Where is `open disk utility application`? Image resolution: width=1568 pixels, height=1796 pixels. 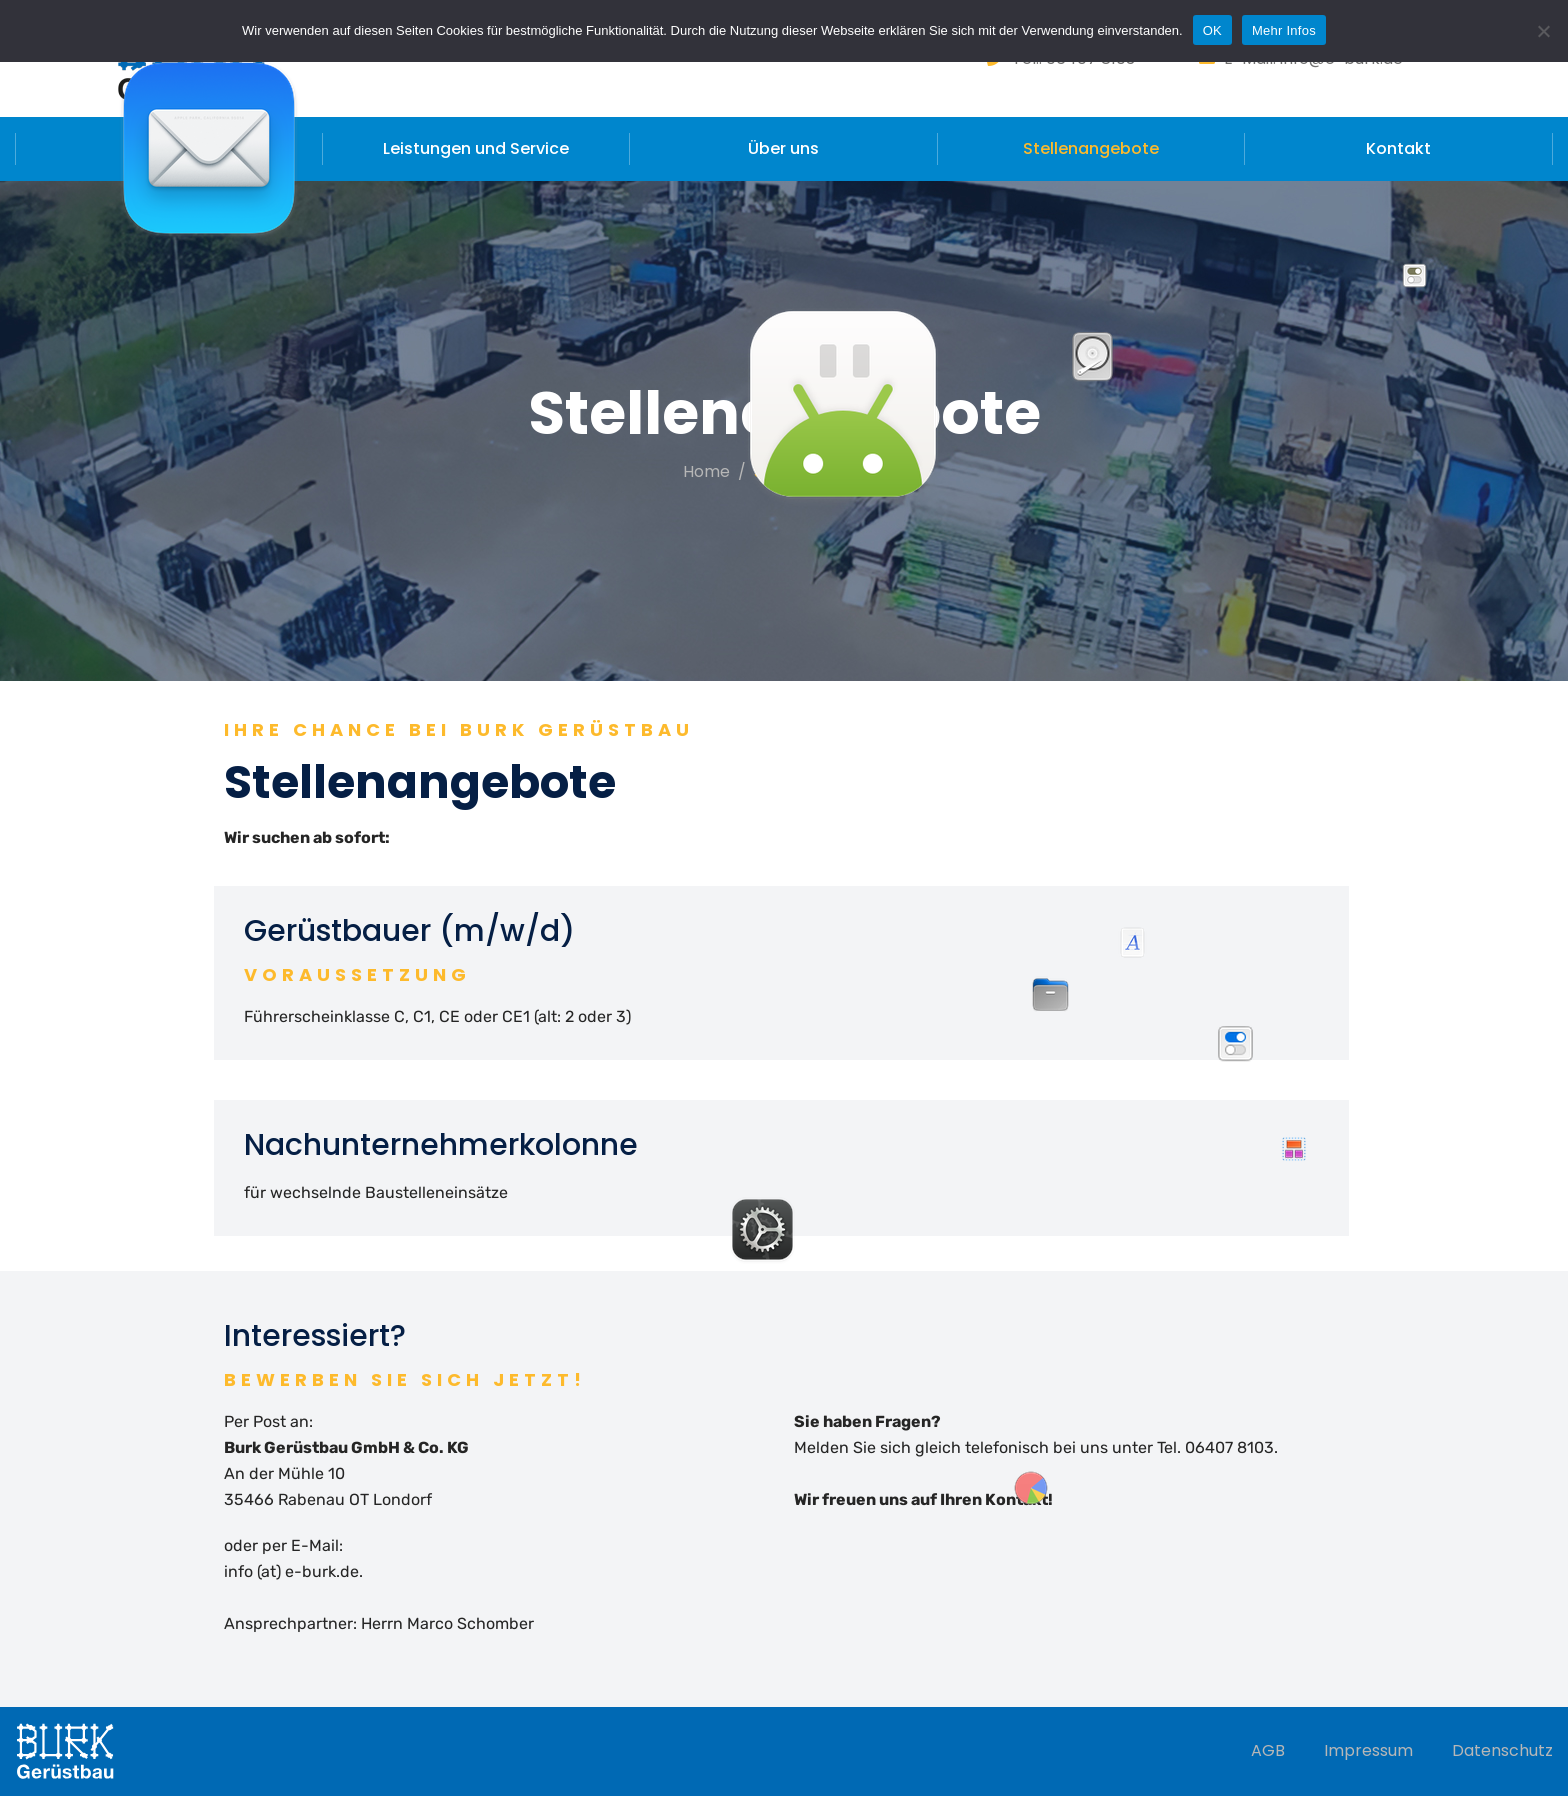 open disk utility application is located at coordinates (1092, 356).